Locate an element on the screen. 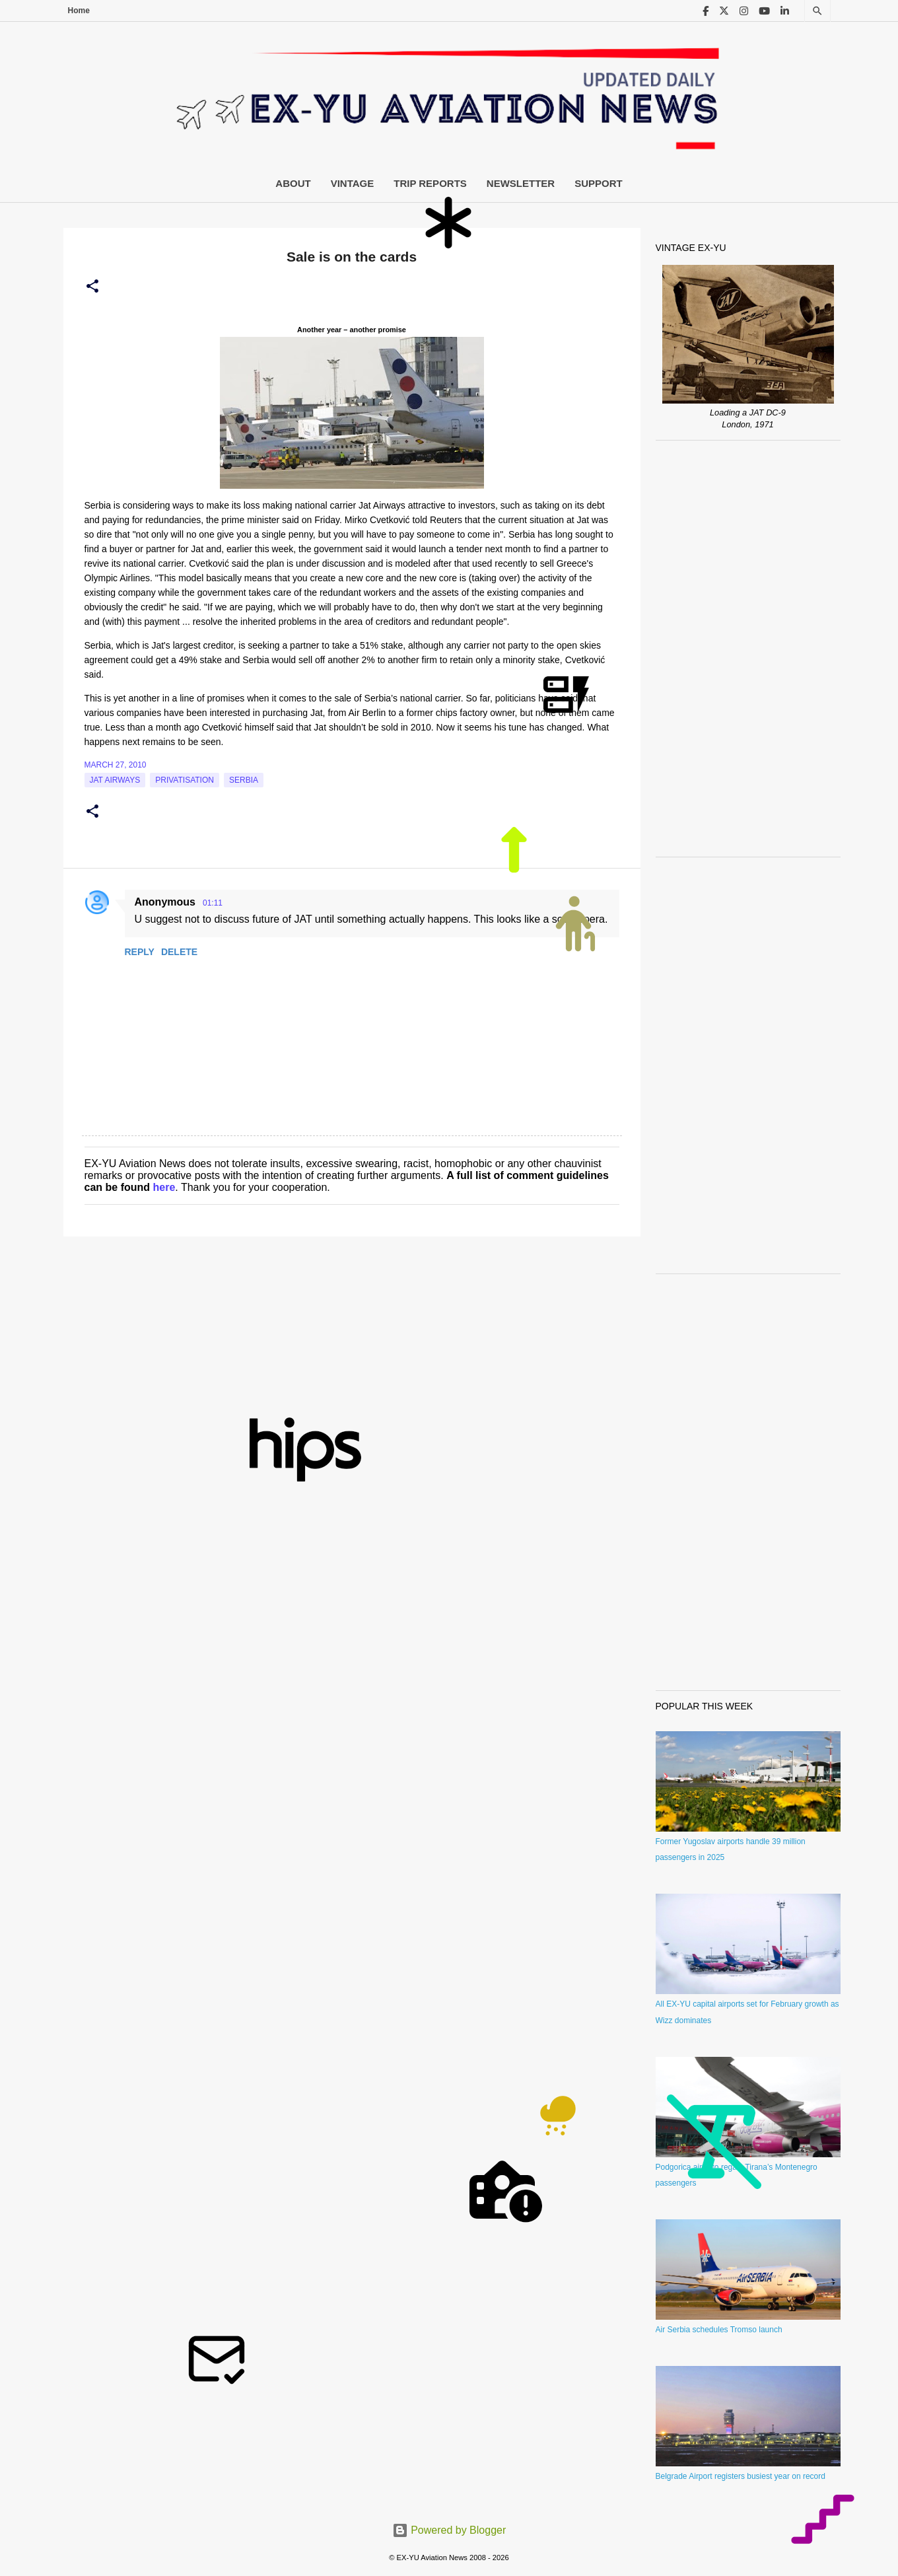  school alert or warning notification is located at coordinates (506, 2190).